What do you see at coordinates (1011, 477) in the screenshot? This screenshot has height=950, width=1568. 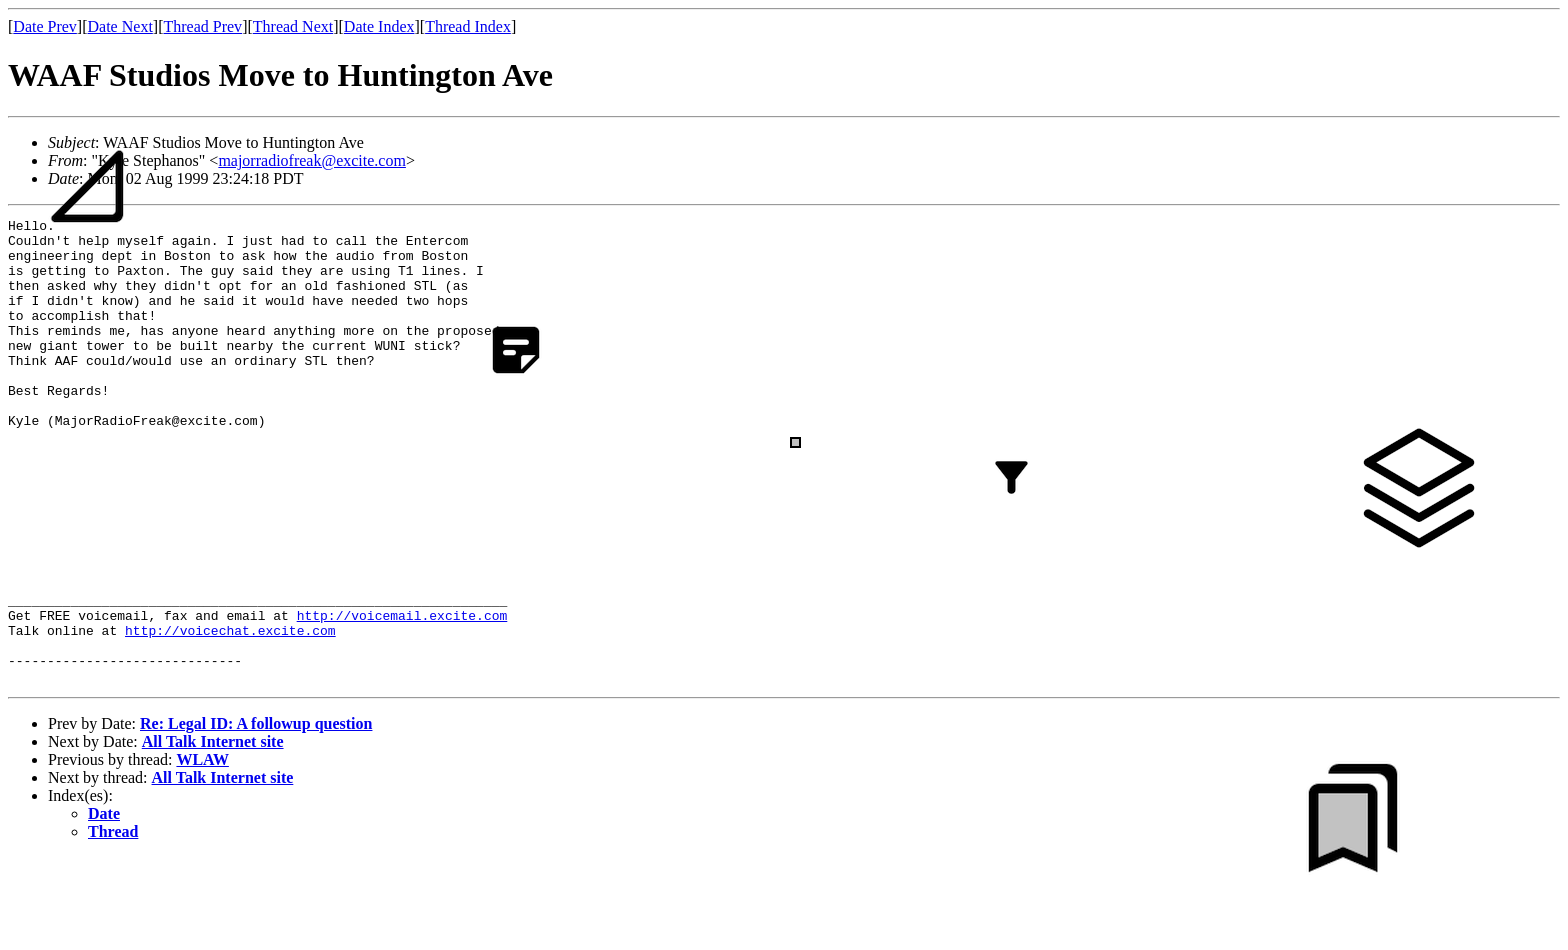 I see `filter or sort content` at bounding box center [1011, 477].